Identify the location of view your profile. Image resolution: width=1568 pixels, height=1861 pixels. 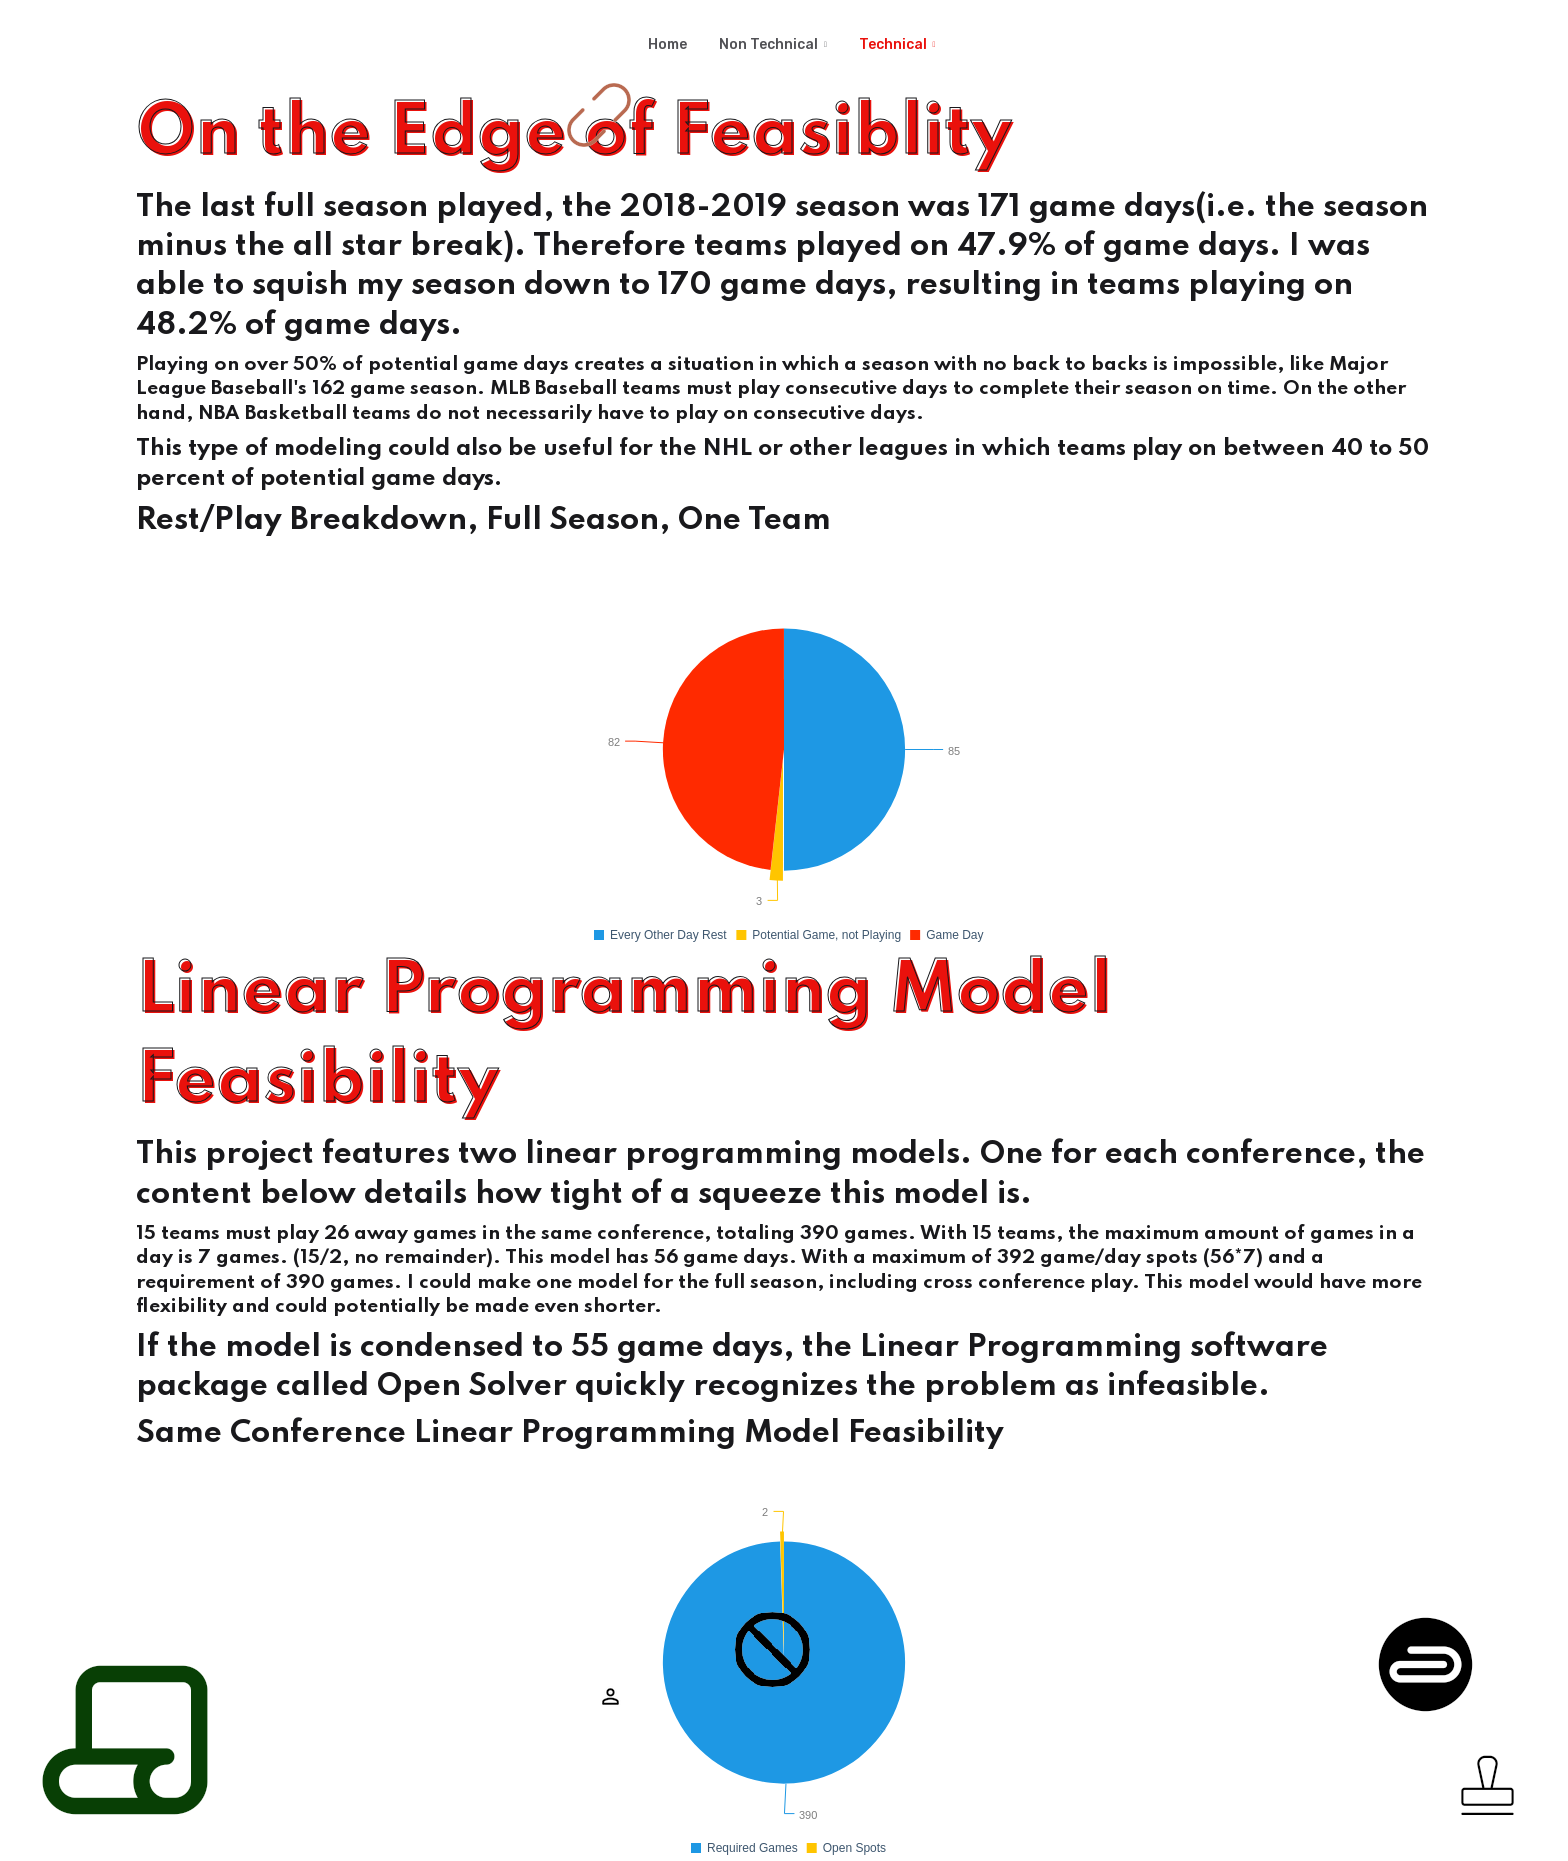
(610, 1696).